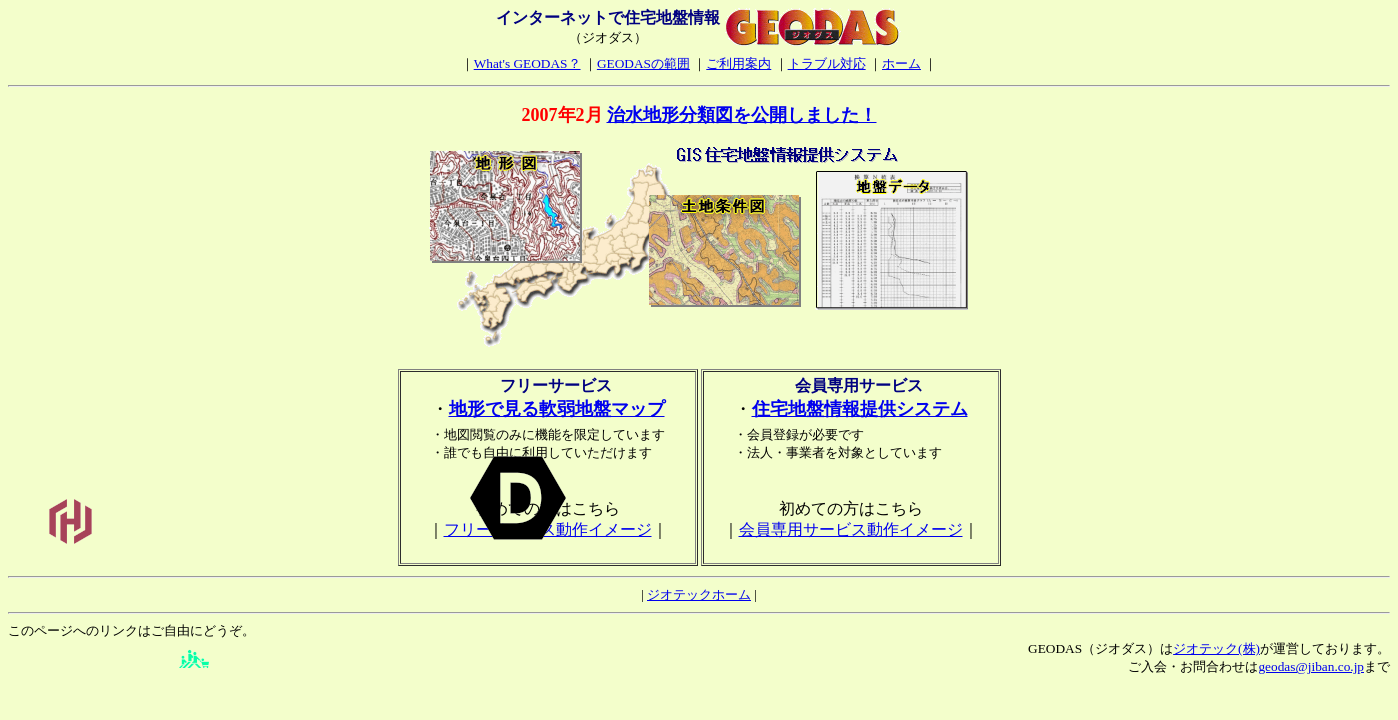 This screenshot has height=720, width=1398. Describe the element at coordinates (70, 521) in the screenshot. I see `HashiCorp company logo` at that location.